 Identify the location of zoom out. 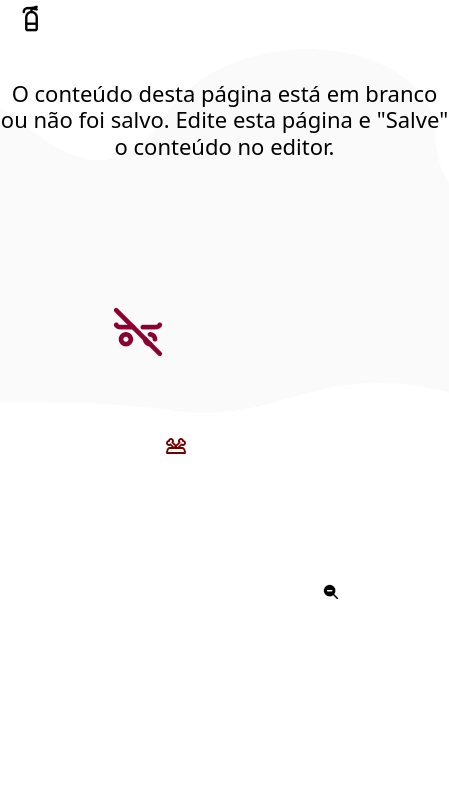
(331, 592).